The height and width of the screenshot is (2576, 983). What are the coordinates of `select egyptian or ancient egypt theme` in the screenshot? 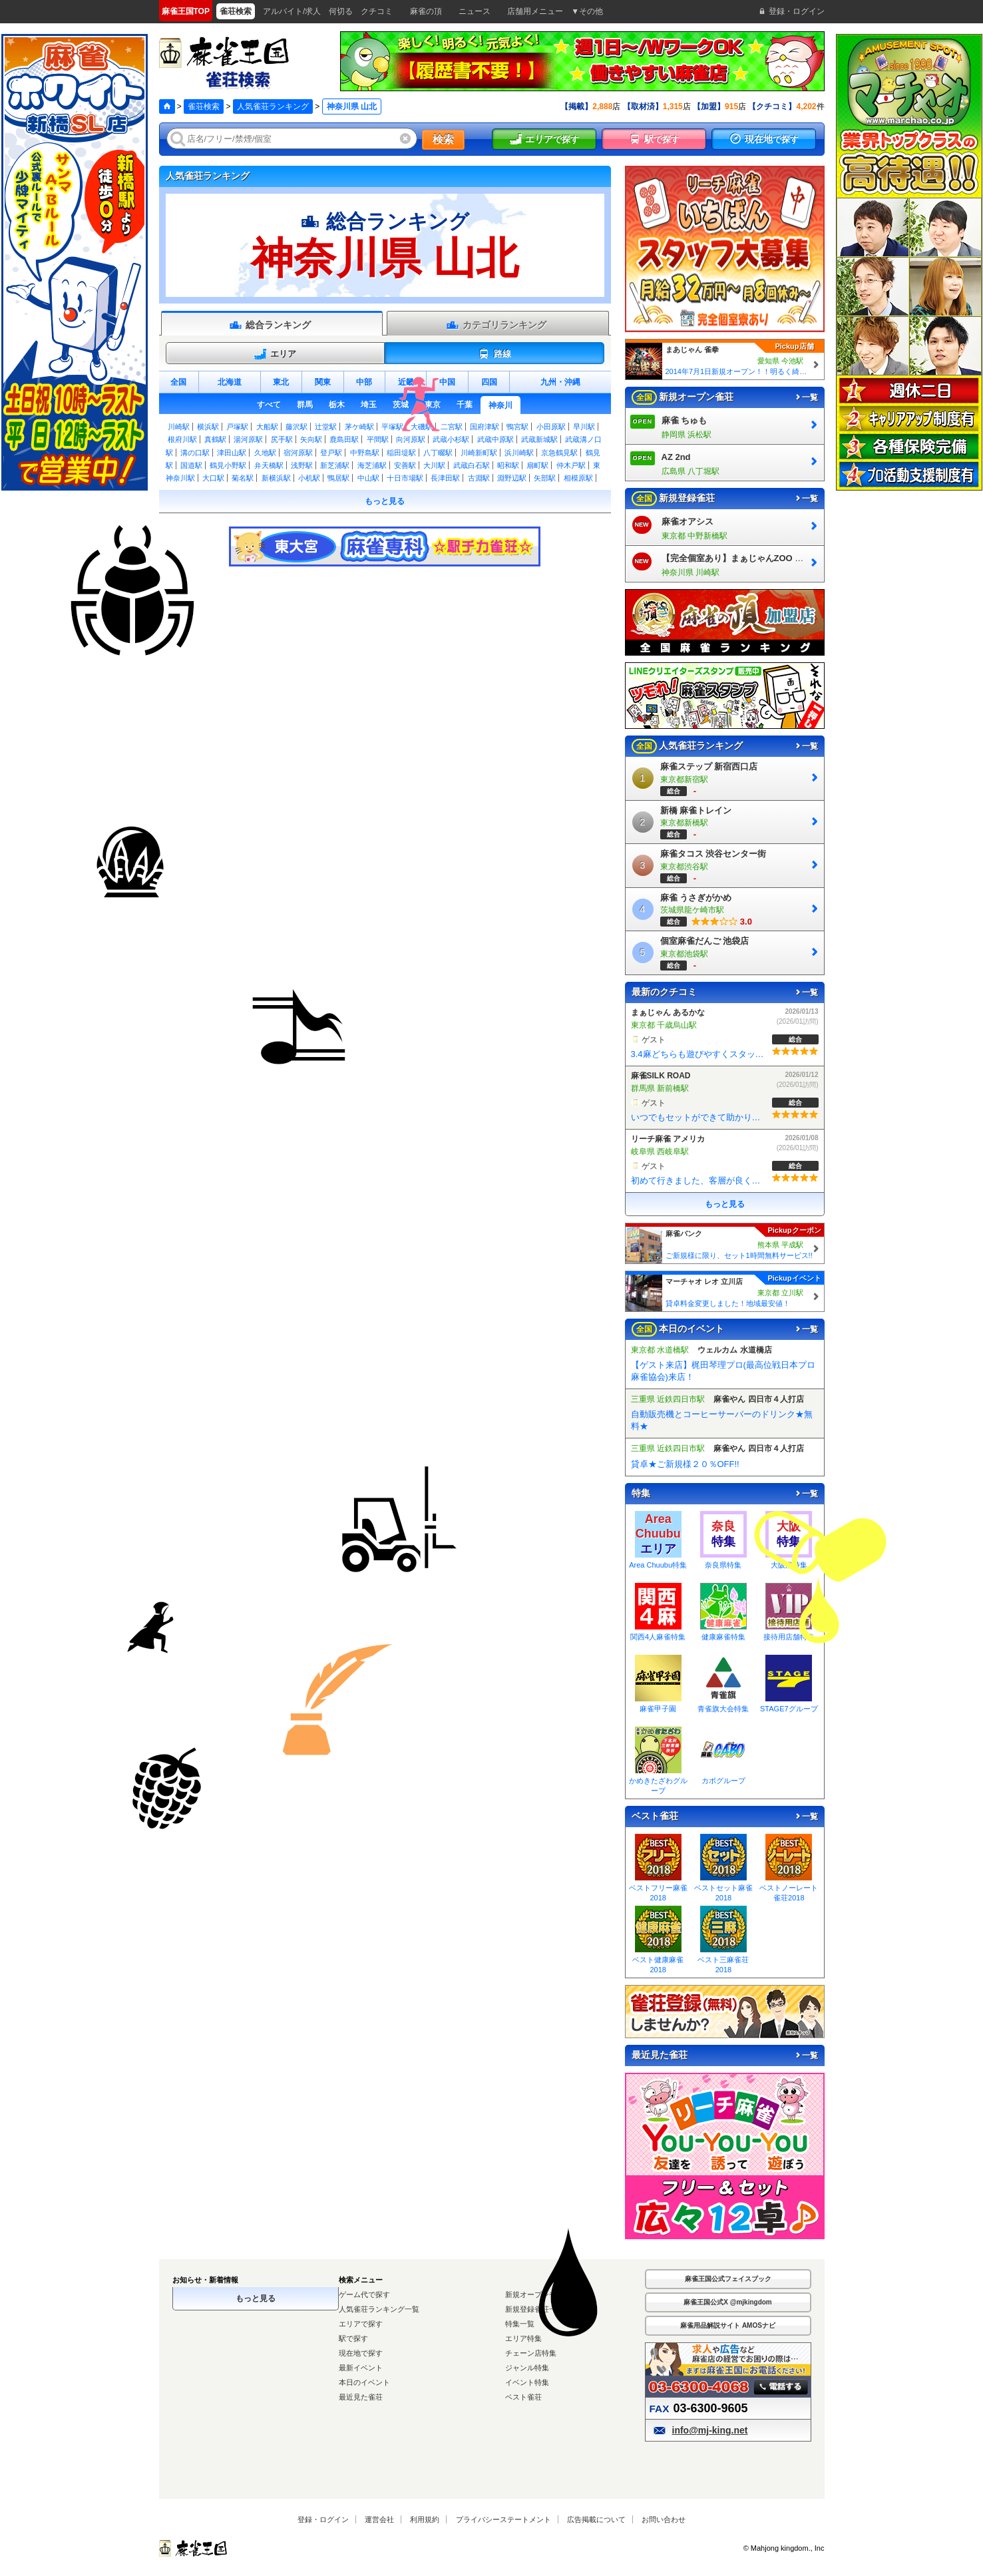 It's located at (419, 404).